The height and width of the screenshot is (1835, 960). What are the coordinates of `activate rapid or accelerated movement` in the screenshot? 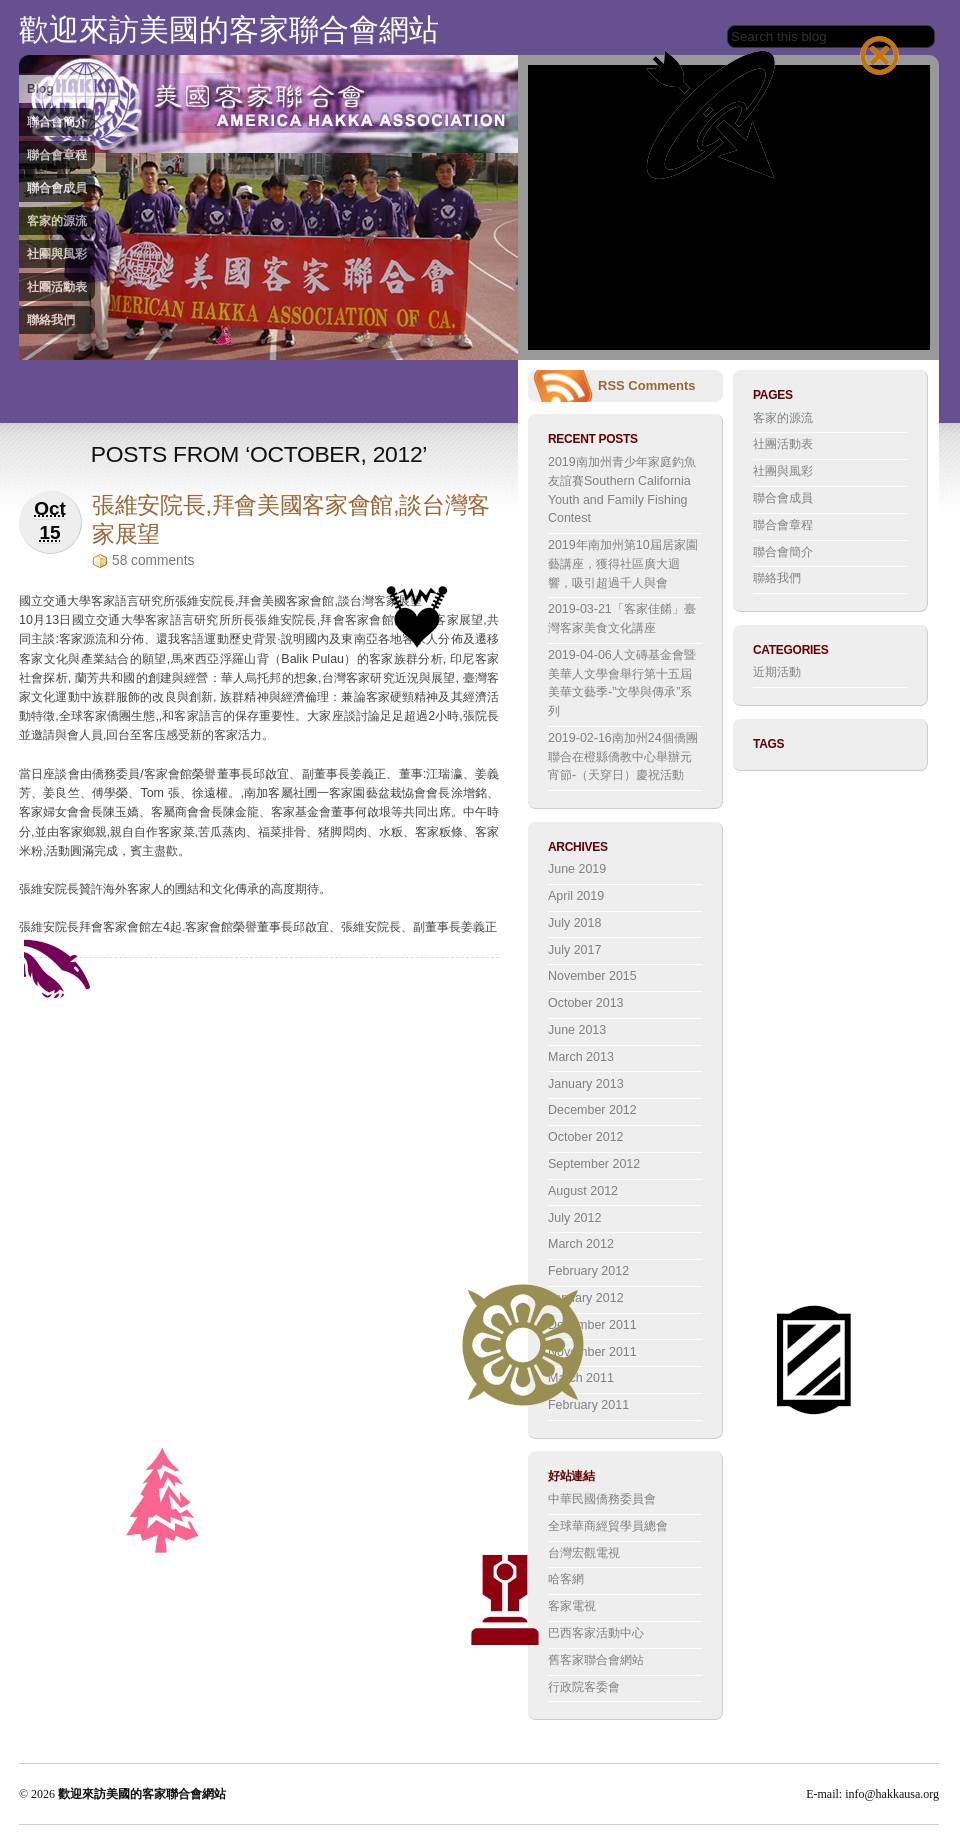 It's located at (711, 115).